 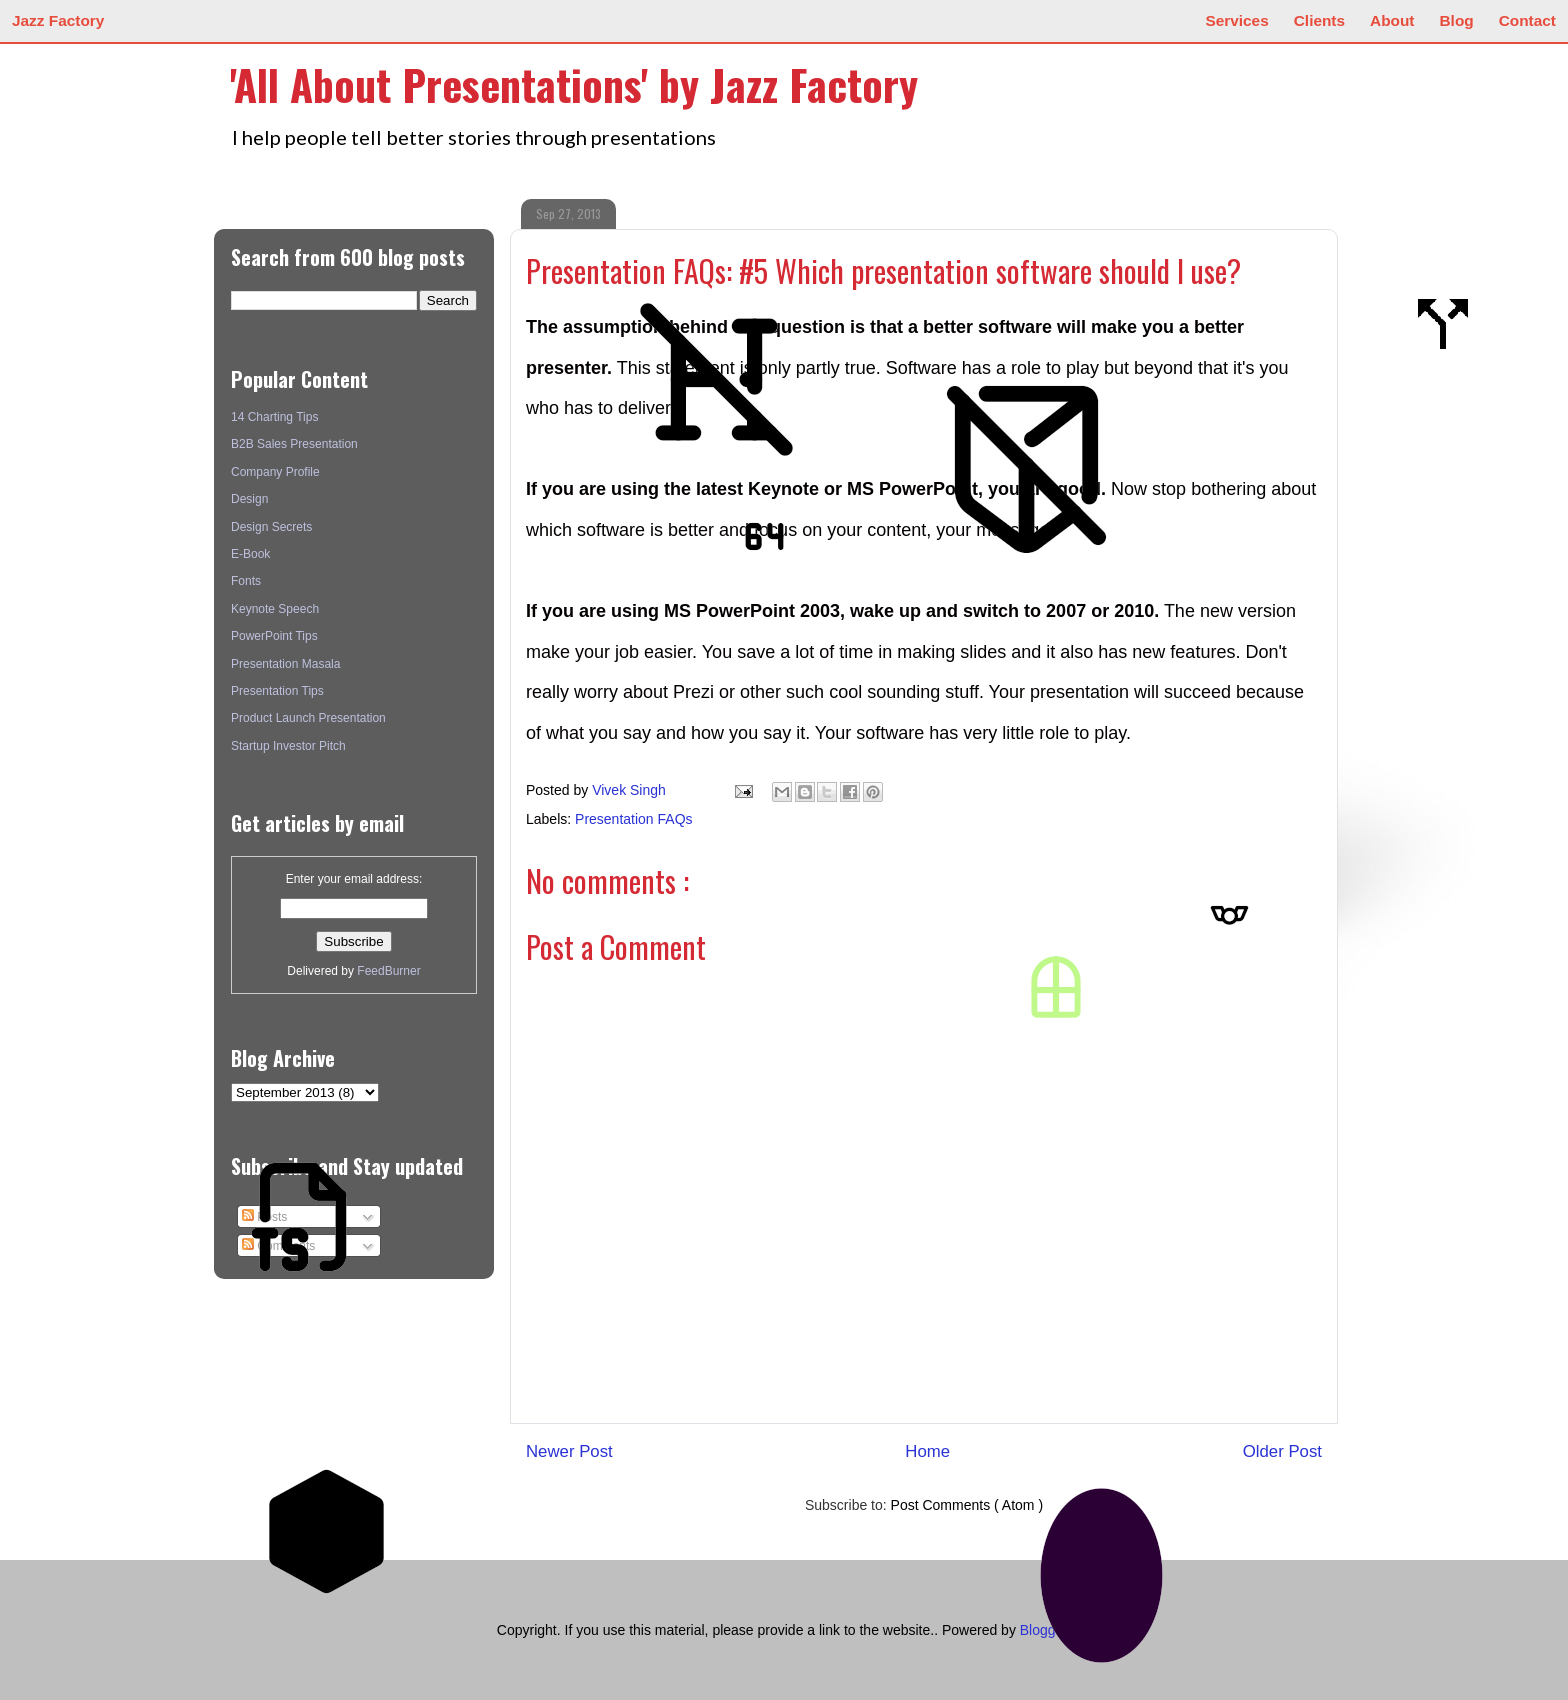 What do you see at coordinates (303, 1217) in the screenshot?
I see `indicates a TypeScript file` at bounding box center [303, 1217].